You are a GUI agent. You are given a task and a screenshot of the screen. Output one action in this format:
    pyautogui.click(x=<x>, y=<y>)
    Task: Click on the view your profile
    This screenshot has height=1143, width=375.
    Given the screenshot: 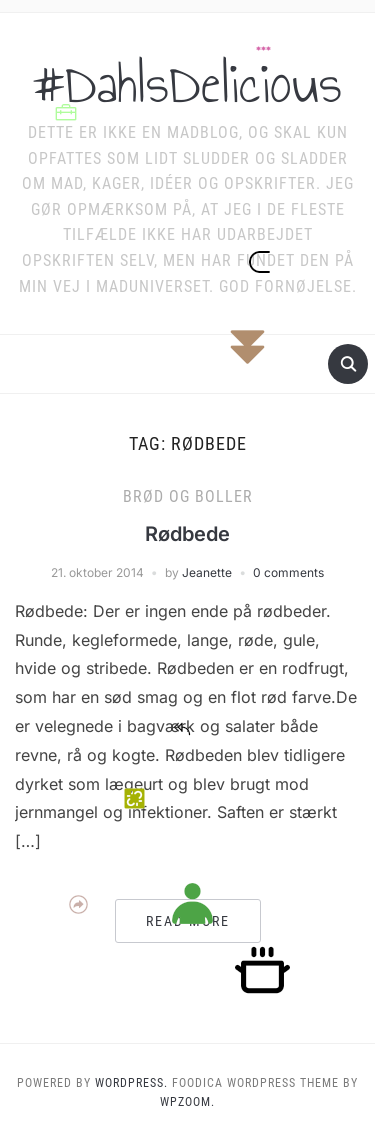 What is the action you would take?
    pyautogui.click(x=192, y=903)
    